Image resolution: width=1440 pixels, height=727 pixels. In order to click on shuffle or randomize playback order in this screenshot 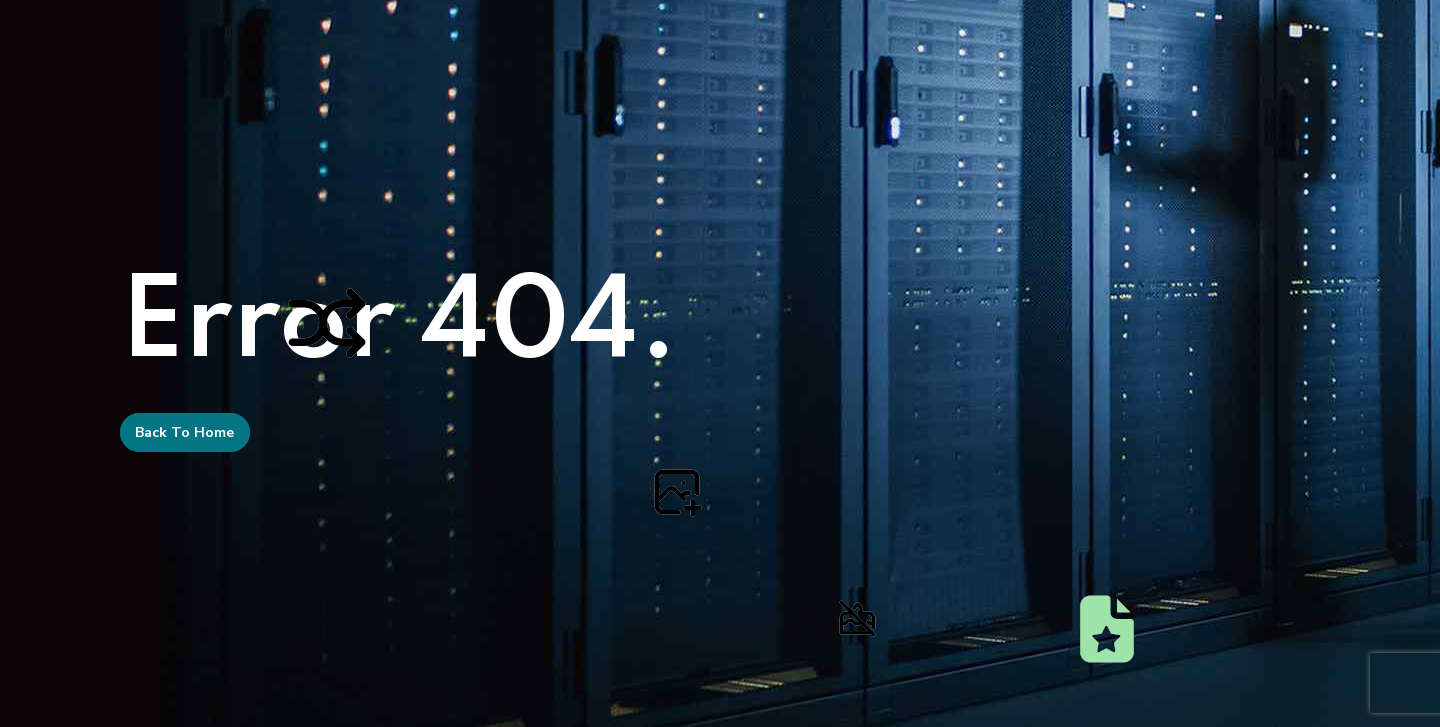, I will do `click(327, 323)`.